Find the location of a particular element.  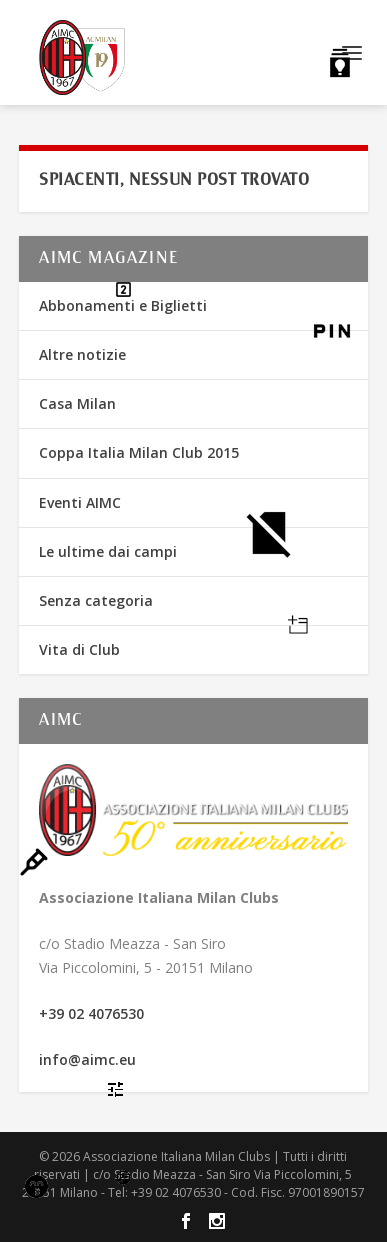

no sim card detected is located at coordinates (269, 533).